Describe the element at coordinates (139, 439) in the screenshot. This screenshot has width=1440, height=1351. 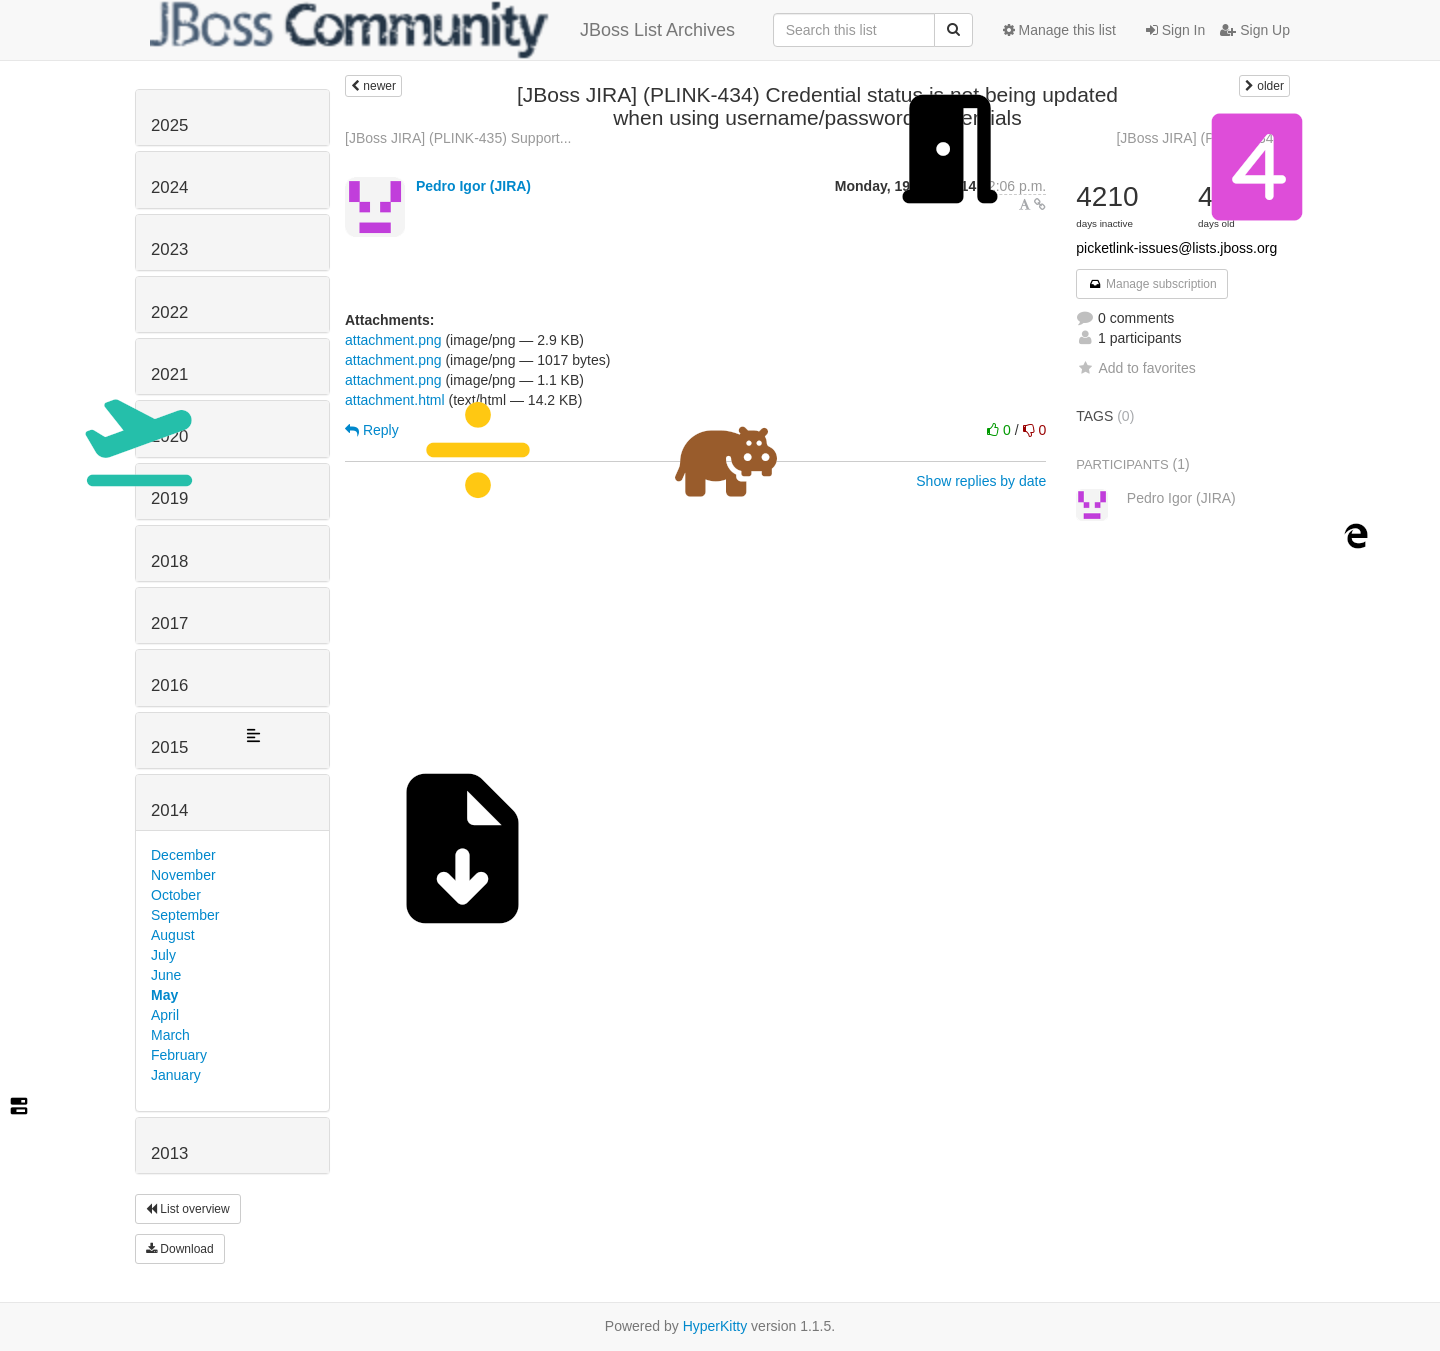
I see `view departing flights` at that location.